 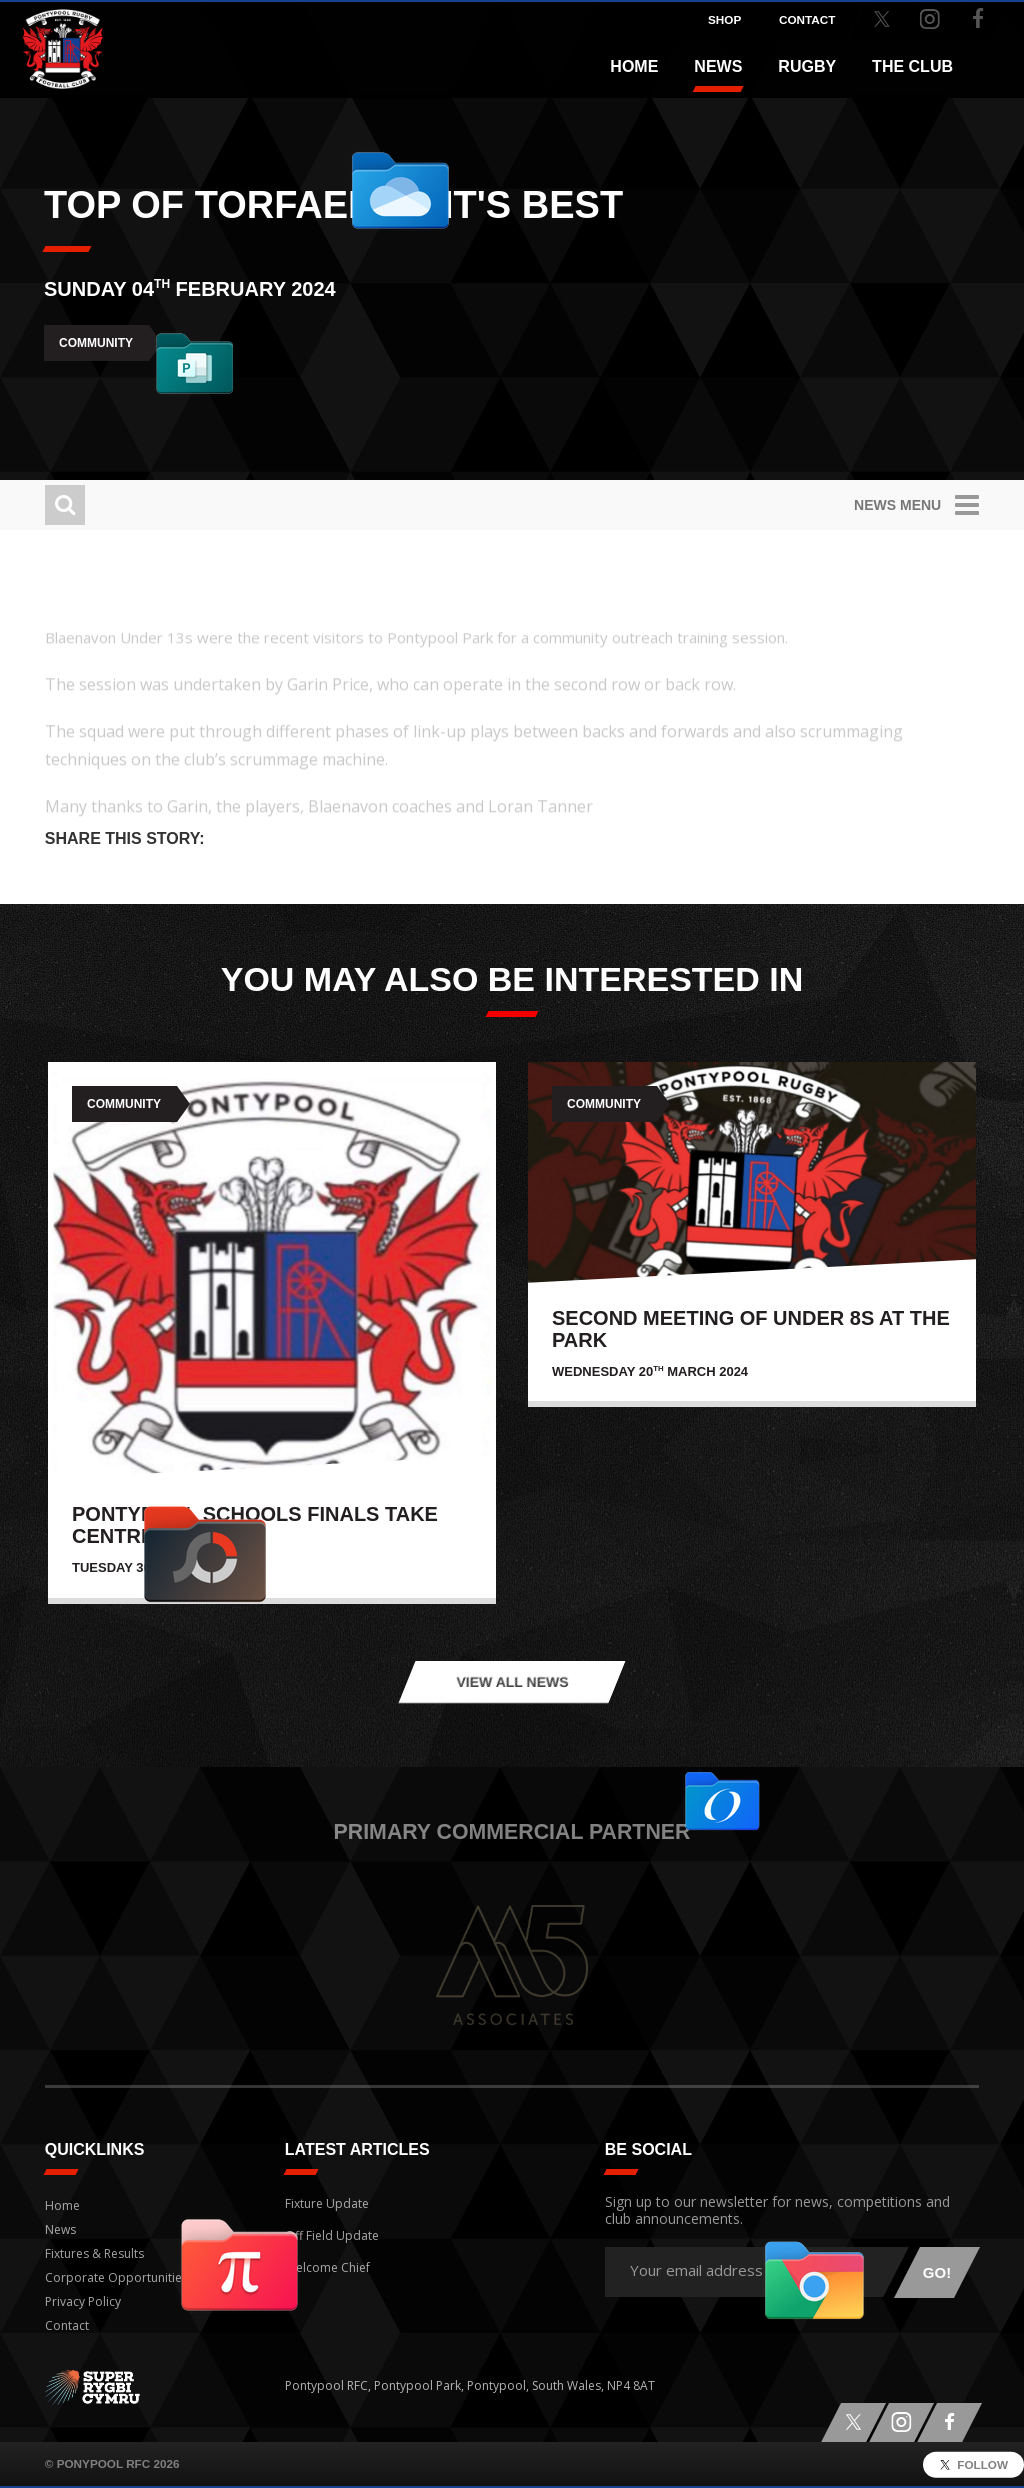 I want to click on open folder containing google chrome files, so click(x=814, y=2283).